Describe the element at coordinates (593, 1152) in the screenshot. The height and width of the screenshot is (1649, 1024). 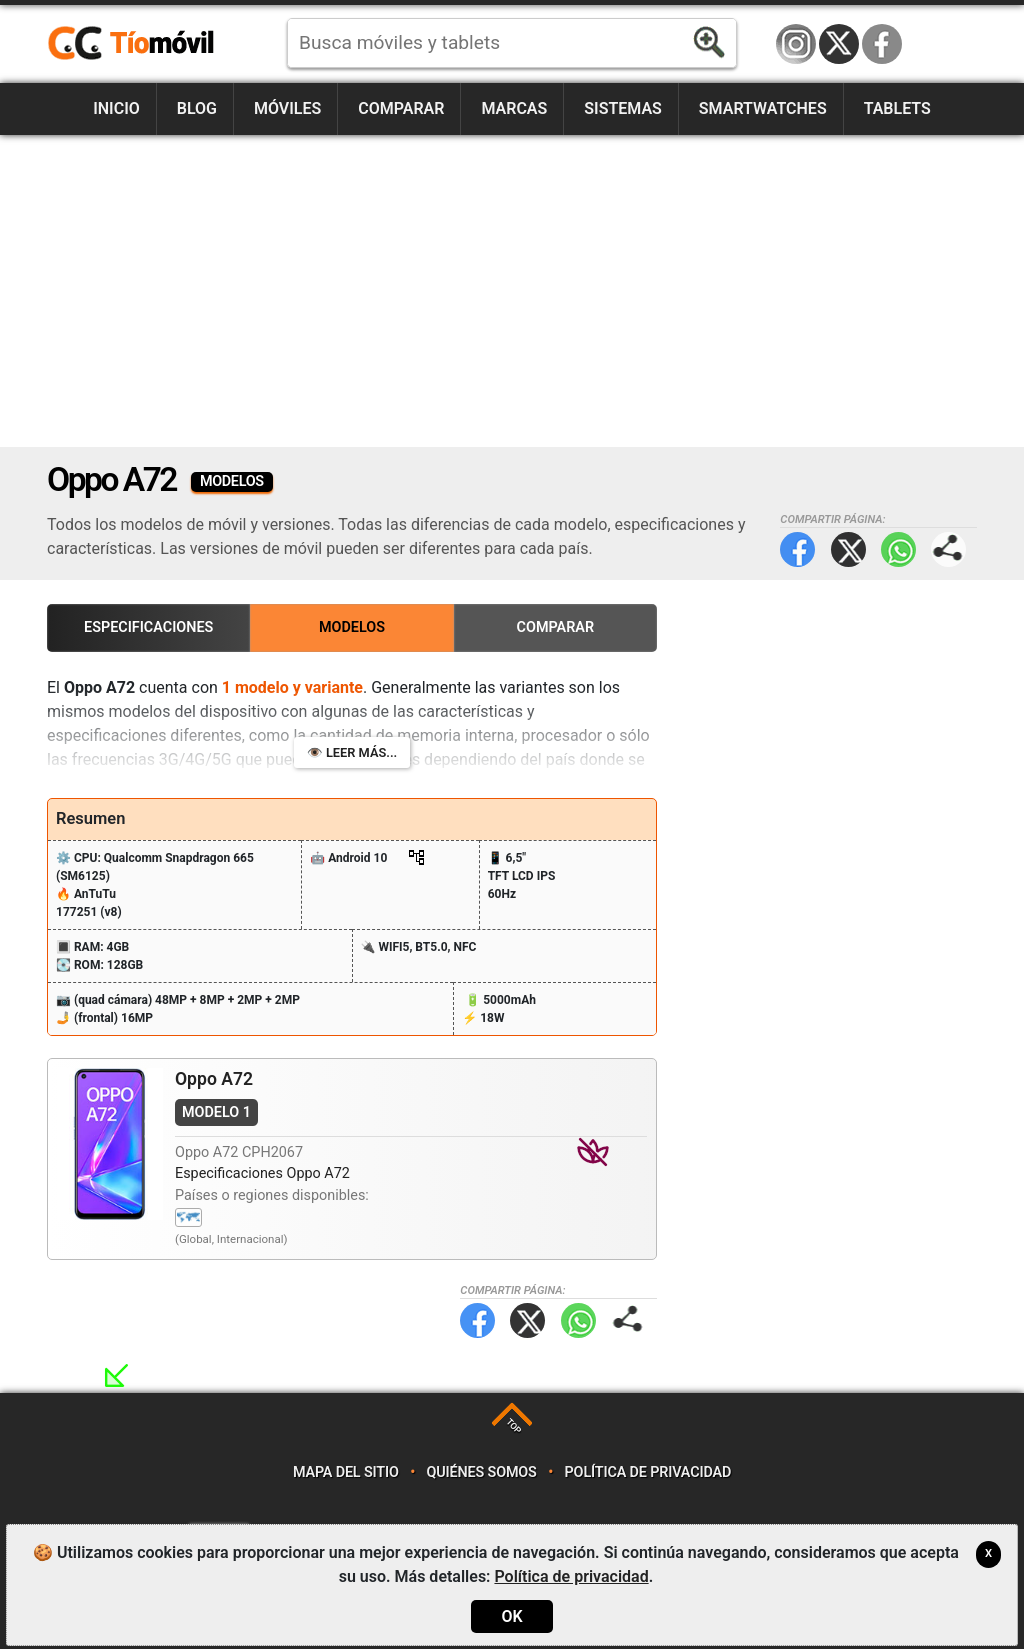
I see `disable plant or garden mode` at that location.